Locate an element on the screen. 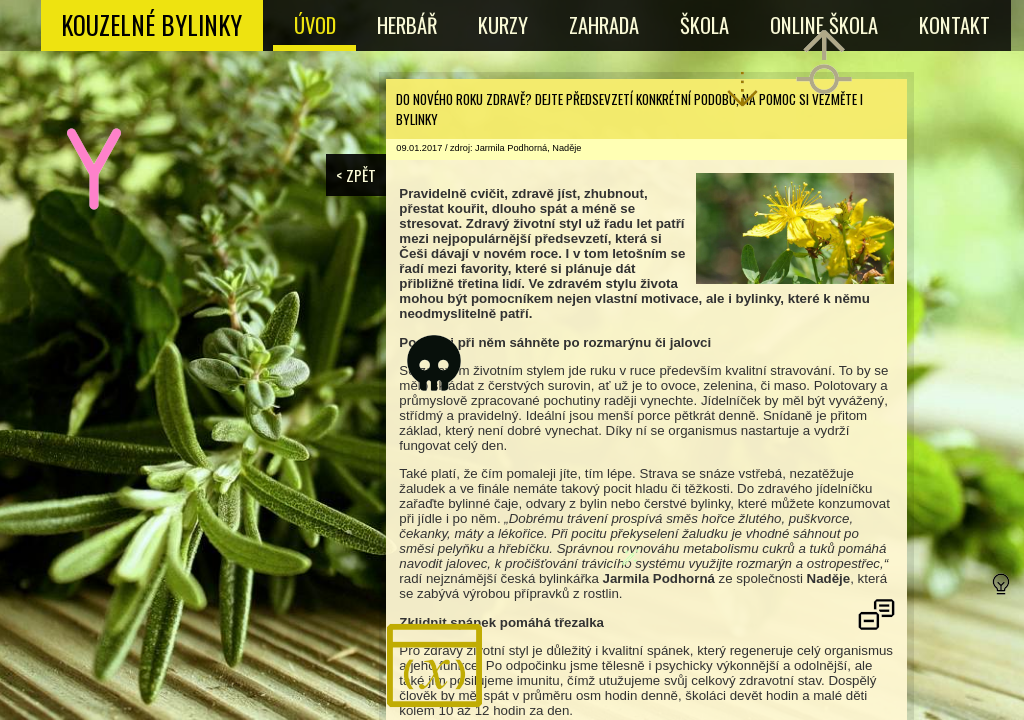 This screenshot has height=720, width=1024. push changes to a repository is located at coordinates (822, 60).